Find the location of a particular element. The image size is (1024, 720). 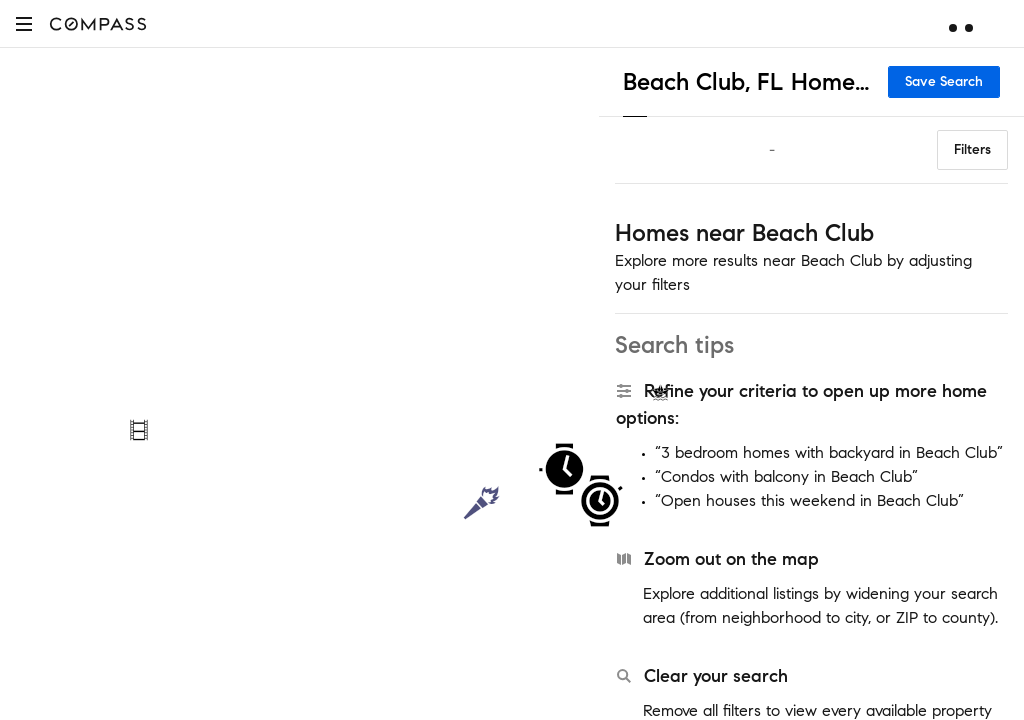

sync time across multiple devices is located at coordinates (581, 485).